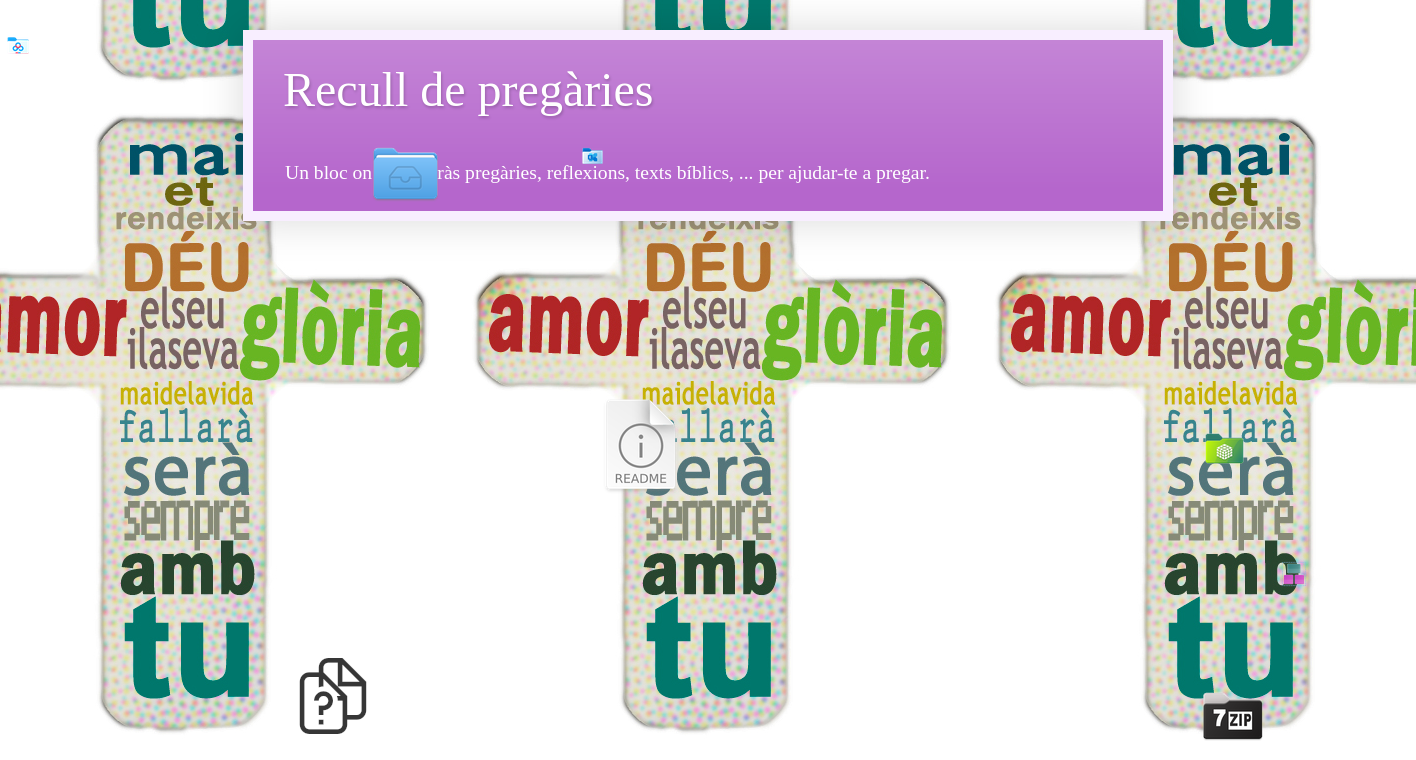 This screenshot has height=760, width=1416. What do you see at coordinates (1294, 574) in the screenshot?
I see `select all items in the current view` at bounding box center [1294, 574].